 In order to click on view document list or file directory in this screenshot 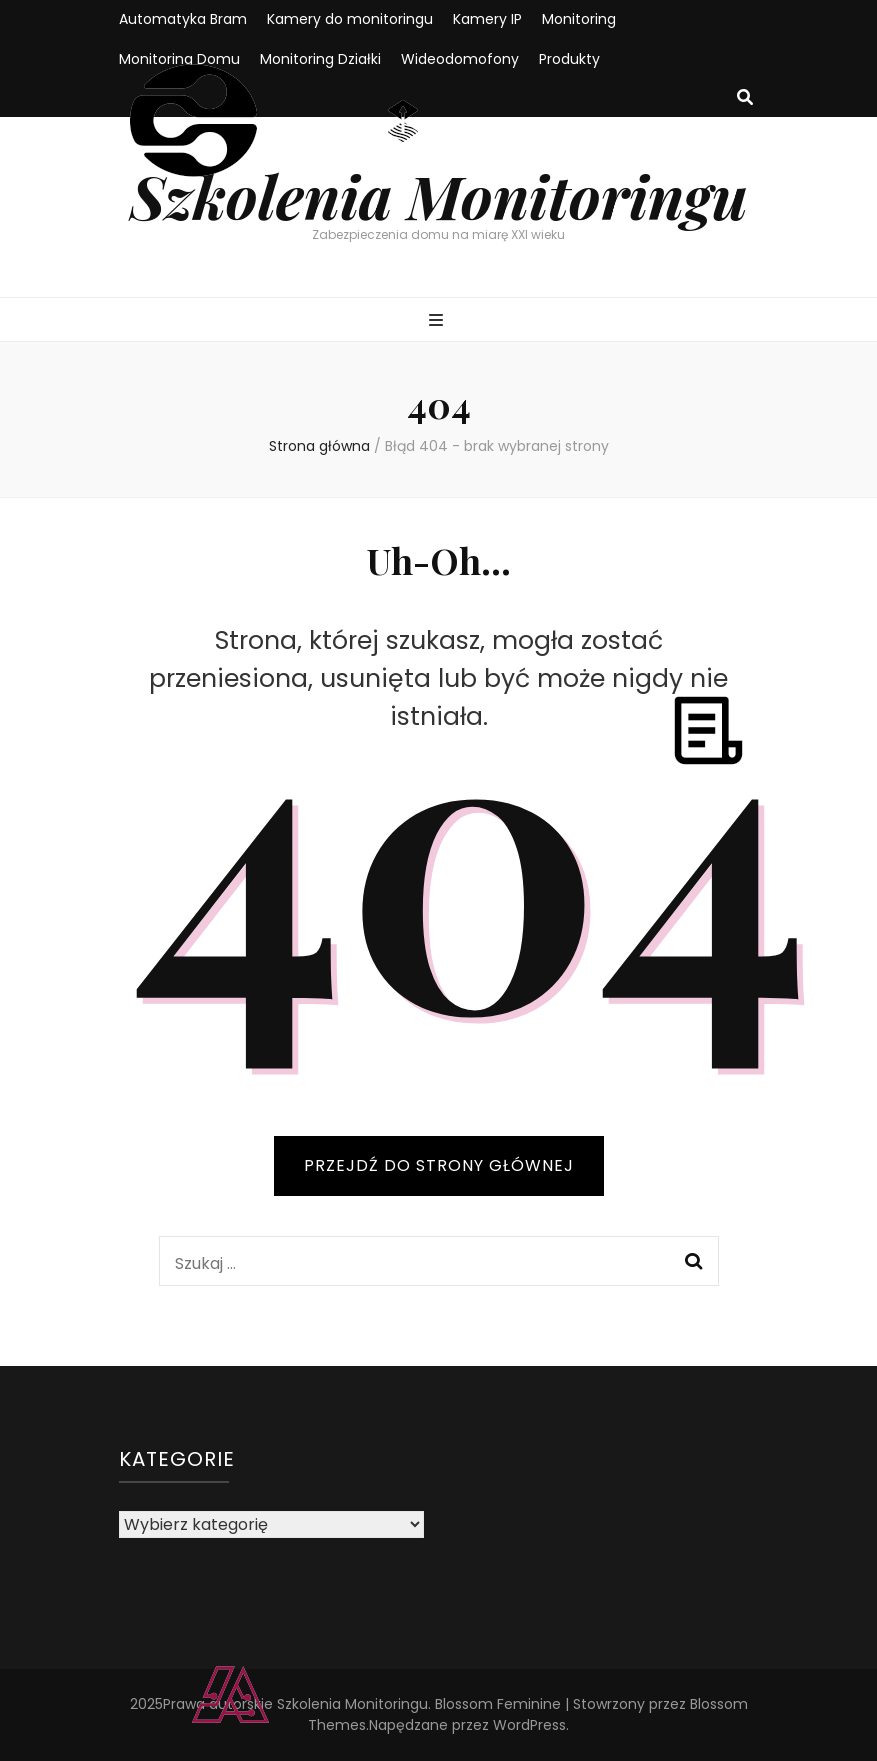, I will do `click(708, 730)`.